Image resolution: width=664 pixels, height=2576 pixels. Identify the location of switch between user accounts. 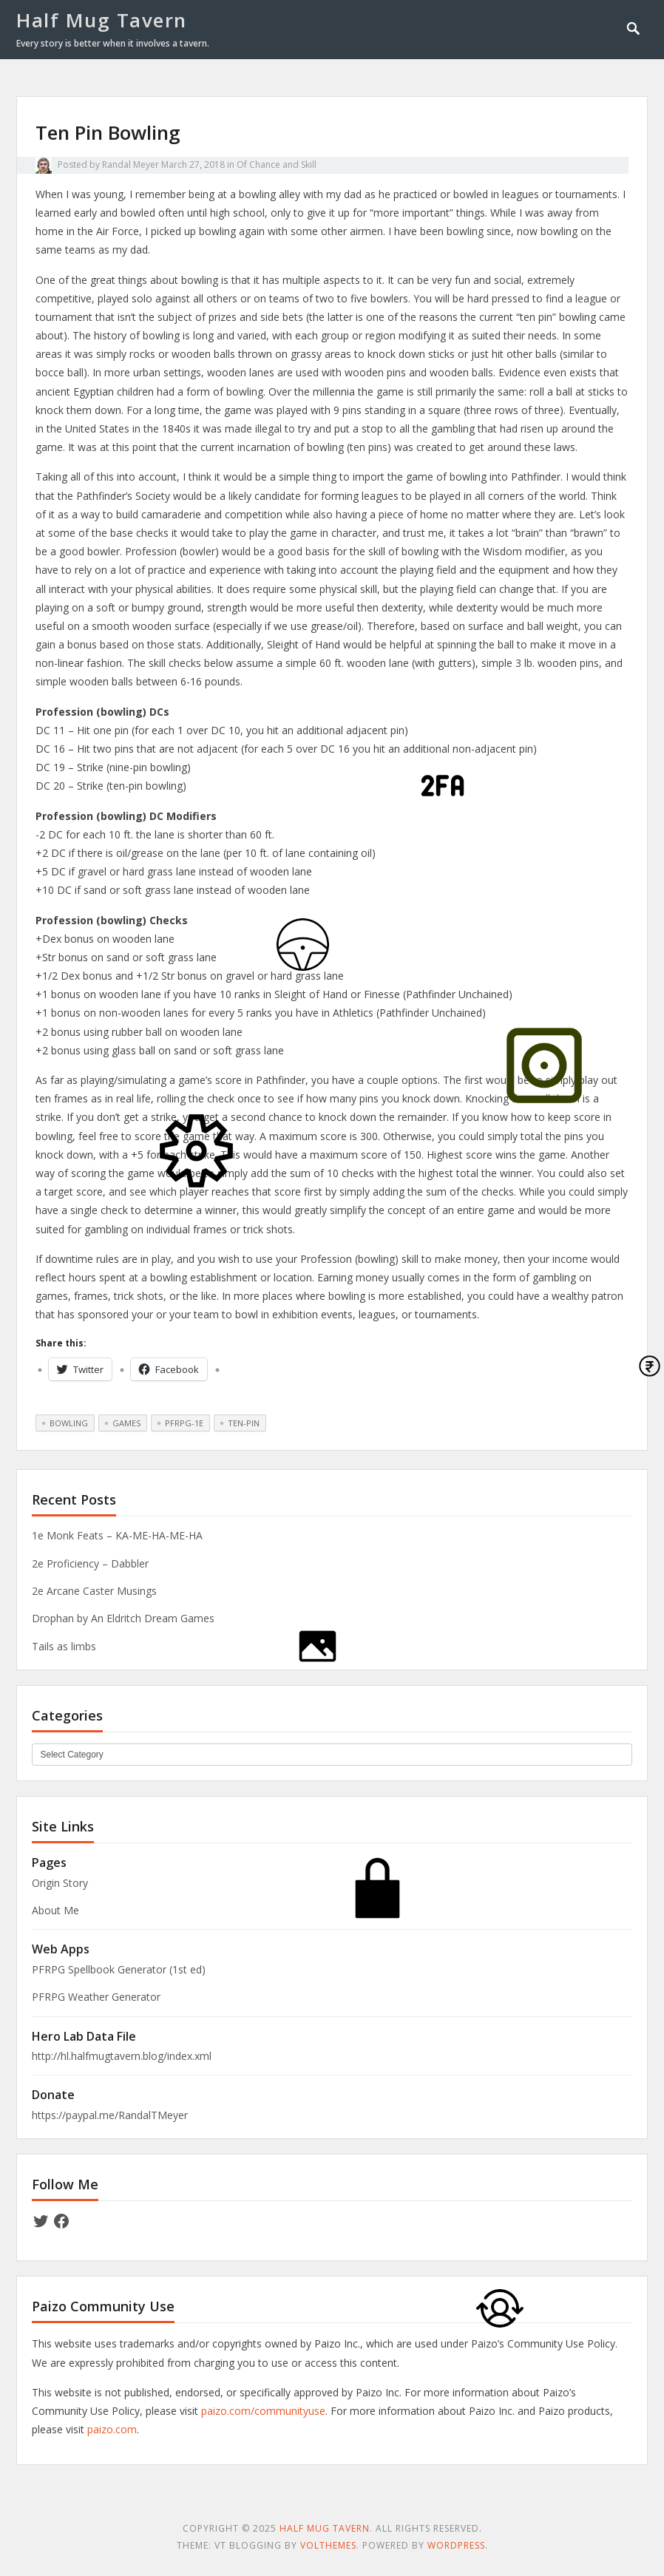
(500, 2308).